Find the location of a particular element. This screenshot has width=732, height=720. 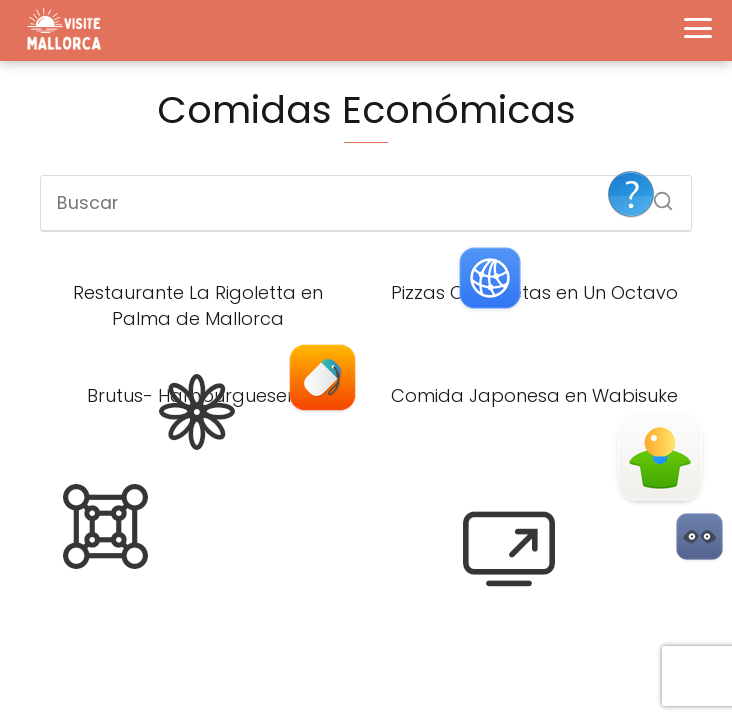

open kid3 audio tag editor is located at coordinates (322, 377).